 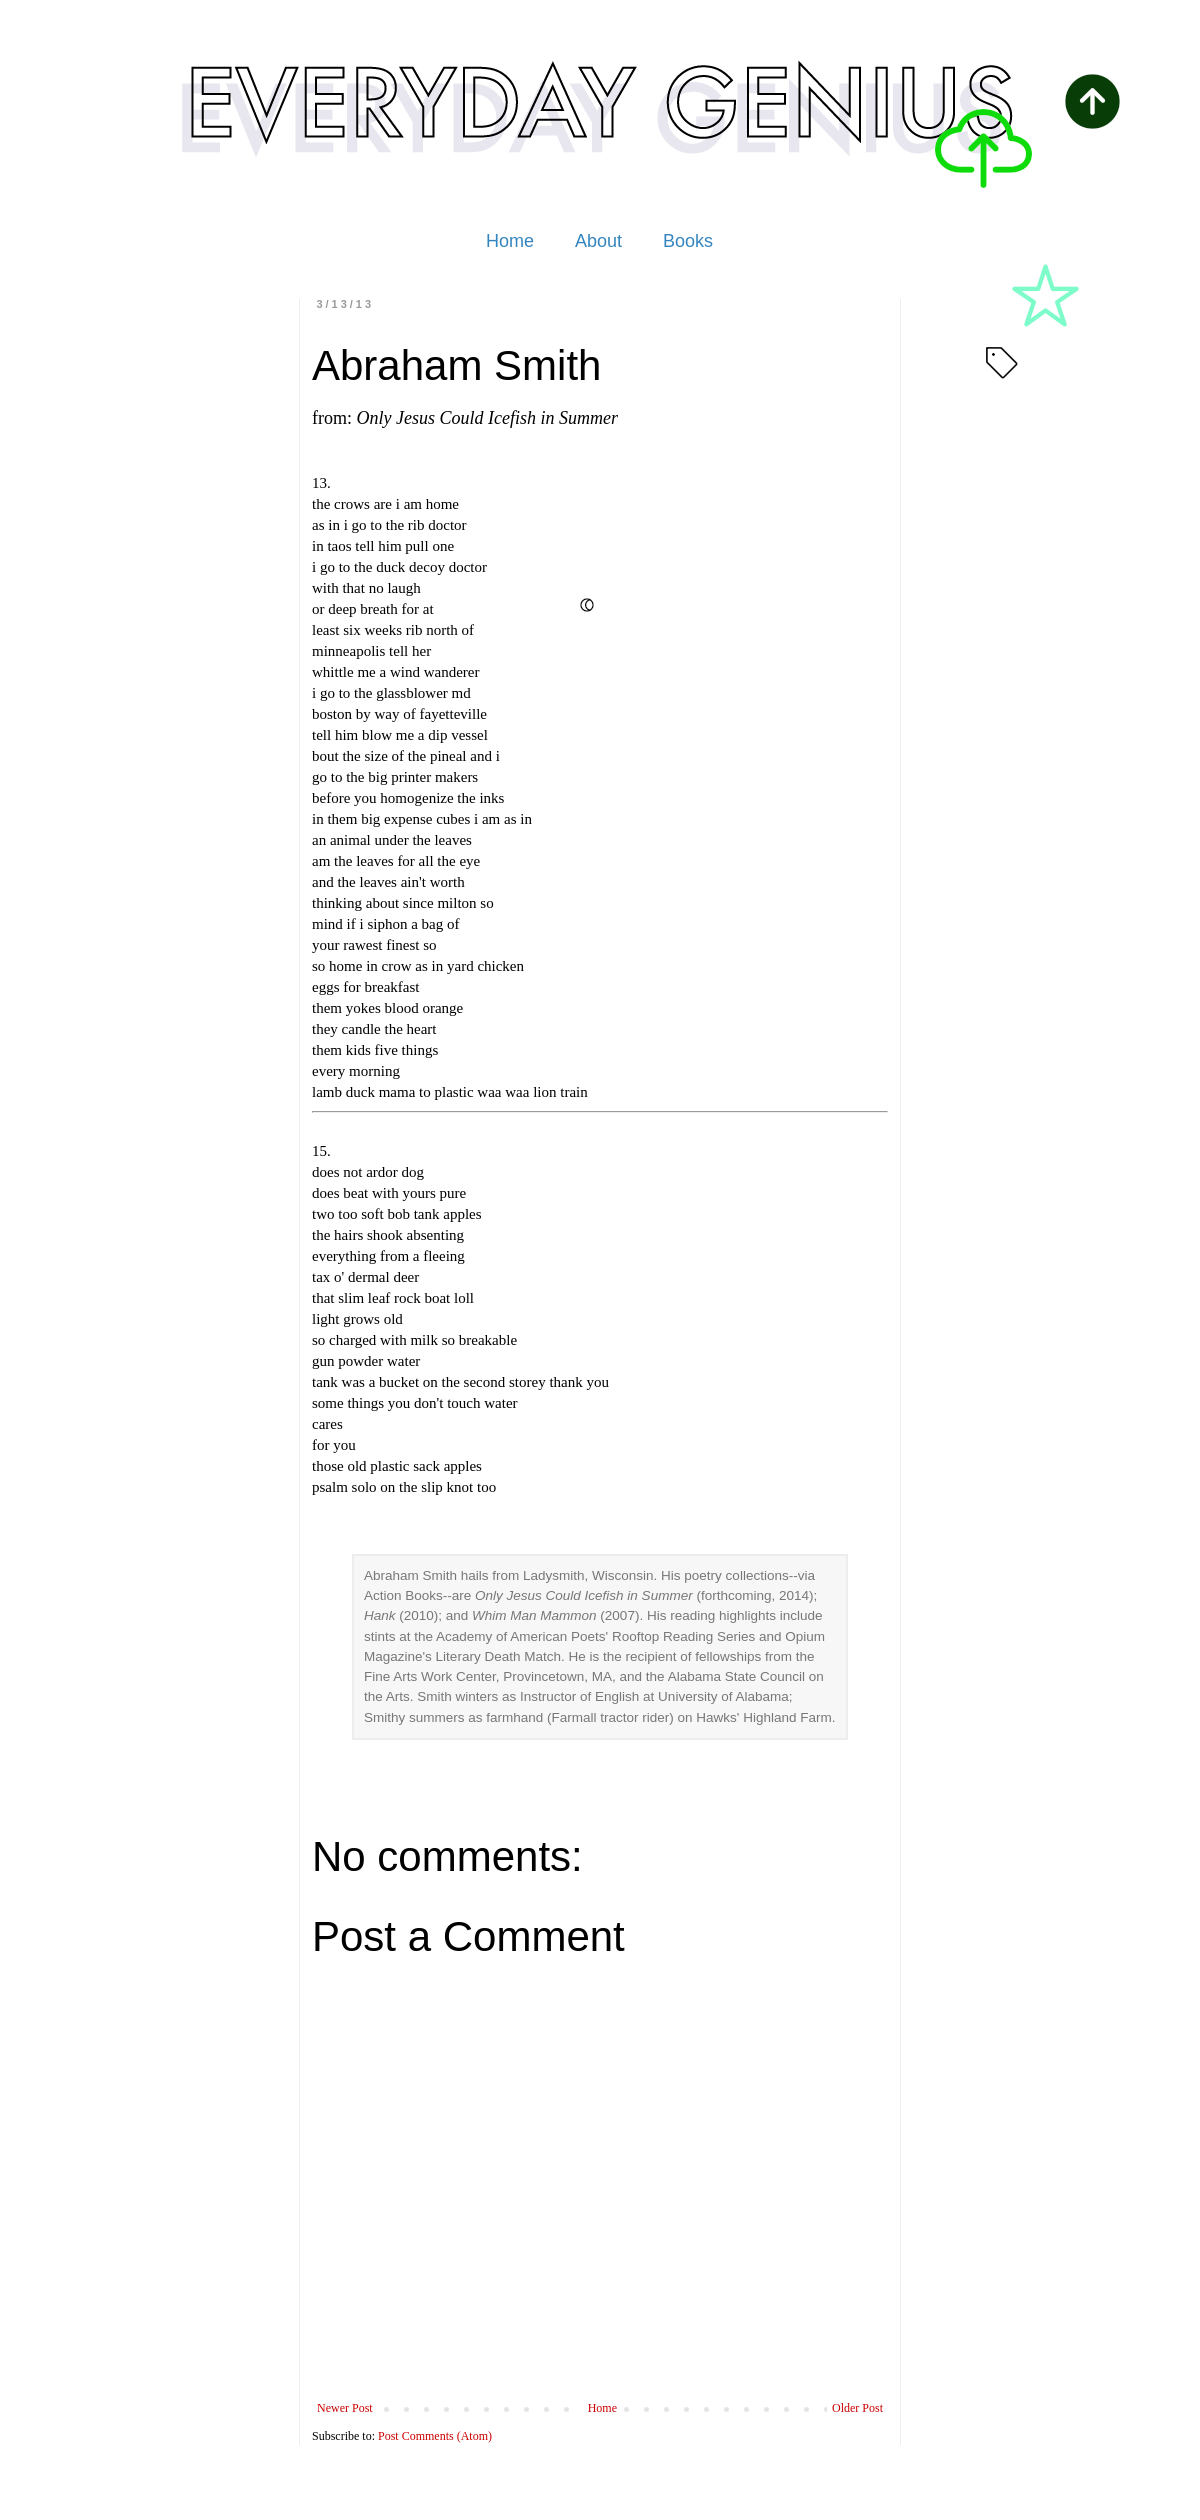 I want to click on add or manage tags, so click(x=1000, y=361).